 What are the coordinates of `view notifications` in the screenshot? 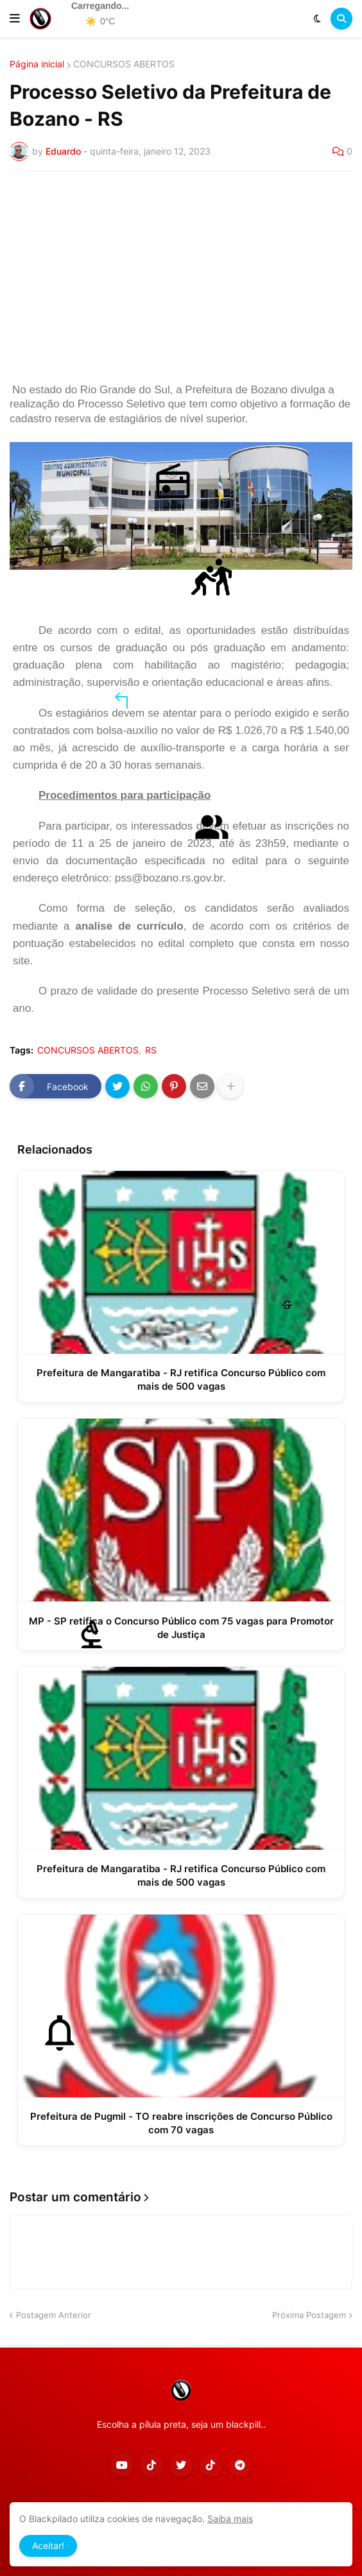 It's located at (60, 2033).